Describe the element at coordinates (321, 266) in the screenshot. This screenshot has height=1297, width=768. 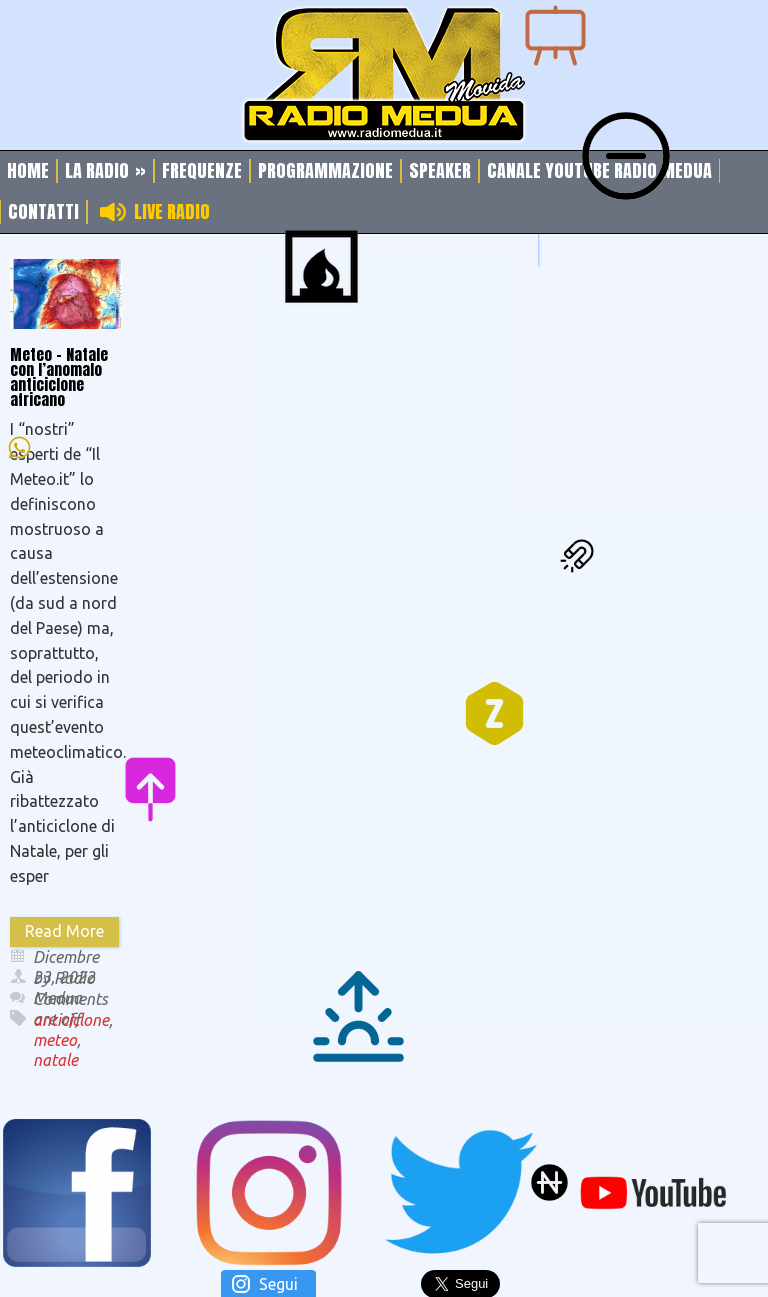
I see `access fireplace or heating controls` at that location.